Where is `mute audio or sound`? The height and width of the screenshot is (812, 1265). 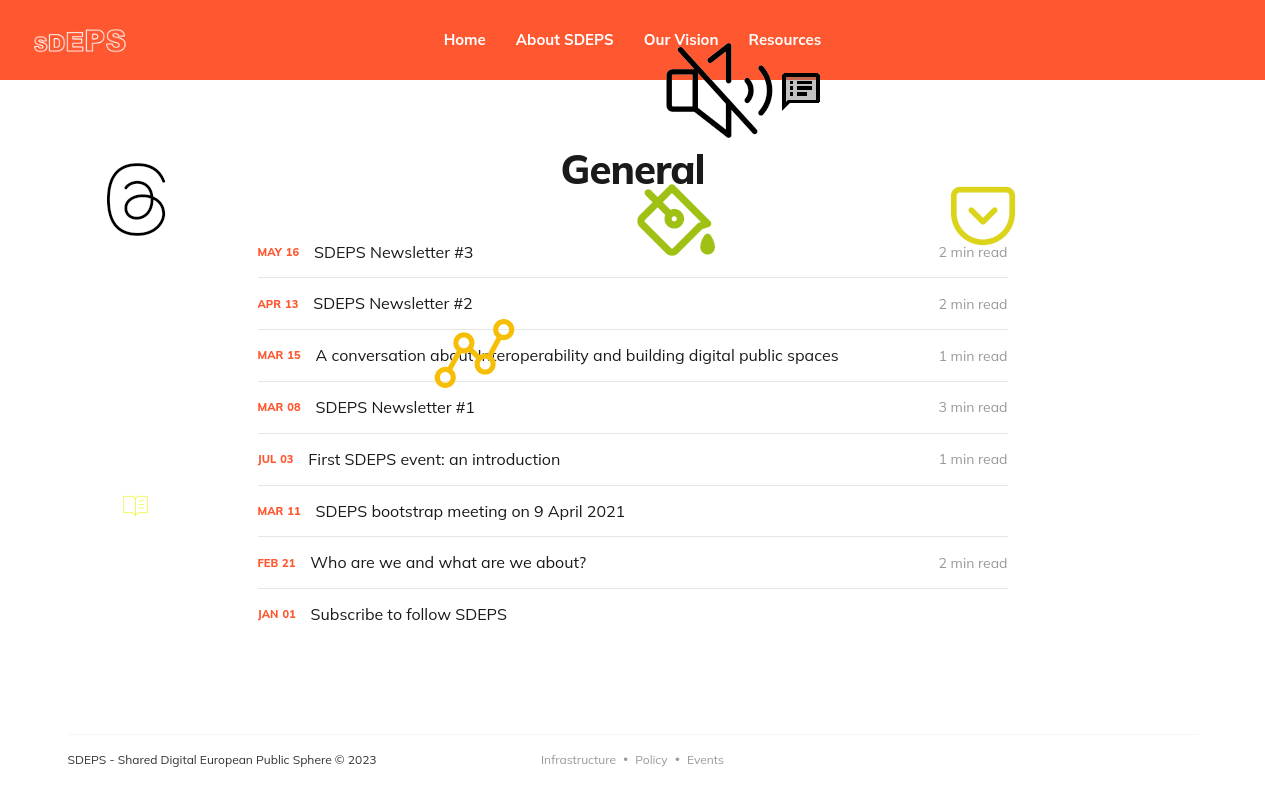 mute audio or sound is located at coordinates (717, 90).